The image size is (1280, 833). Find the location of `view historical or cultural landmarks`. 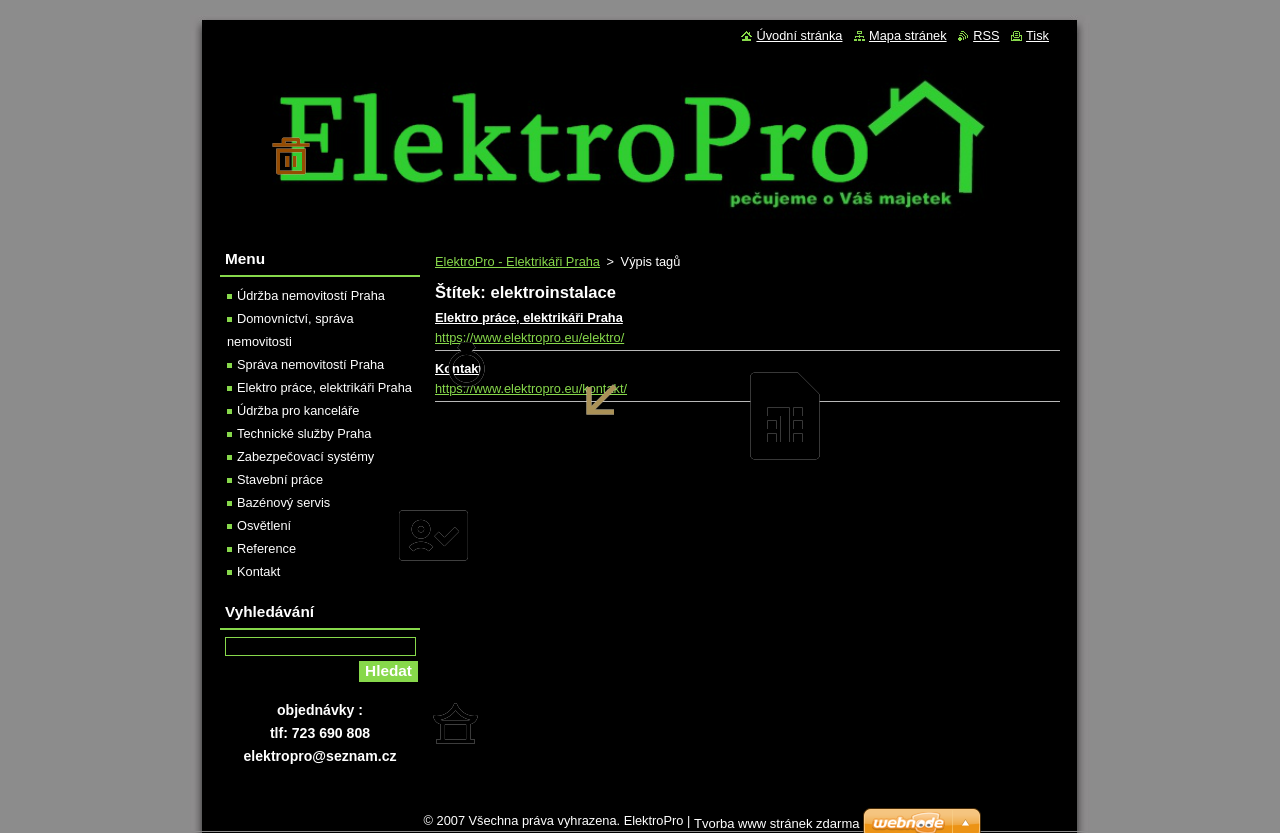

view historical or cultural landmarks is located at coordinates (455, 724).